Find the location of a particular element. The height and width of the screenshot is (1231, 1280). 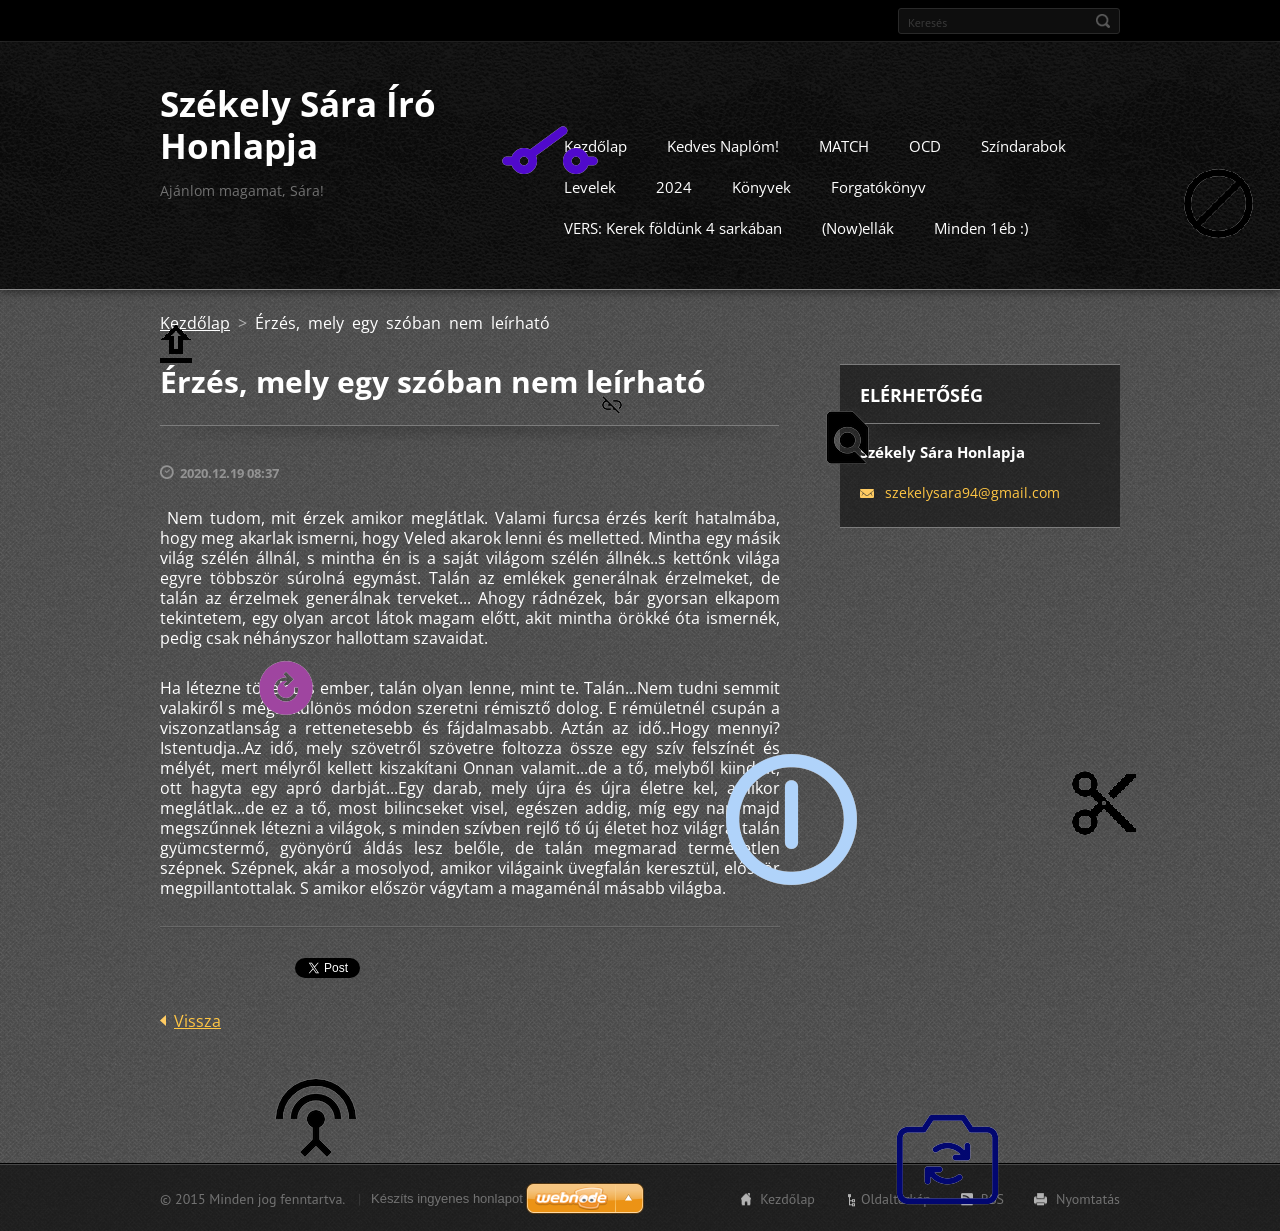

switch between front and rear camera is located at coordinates (947, 1161).